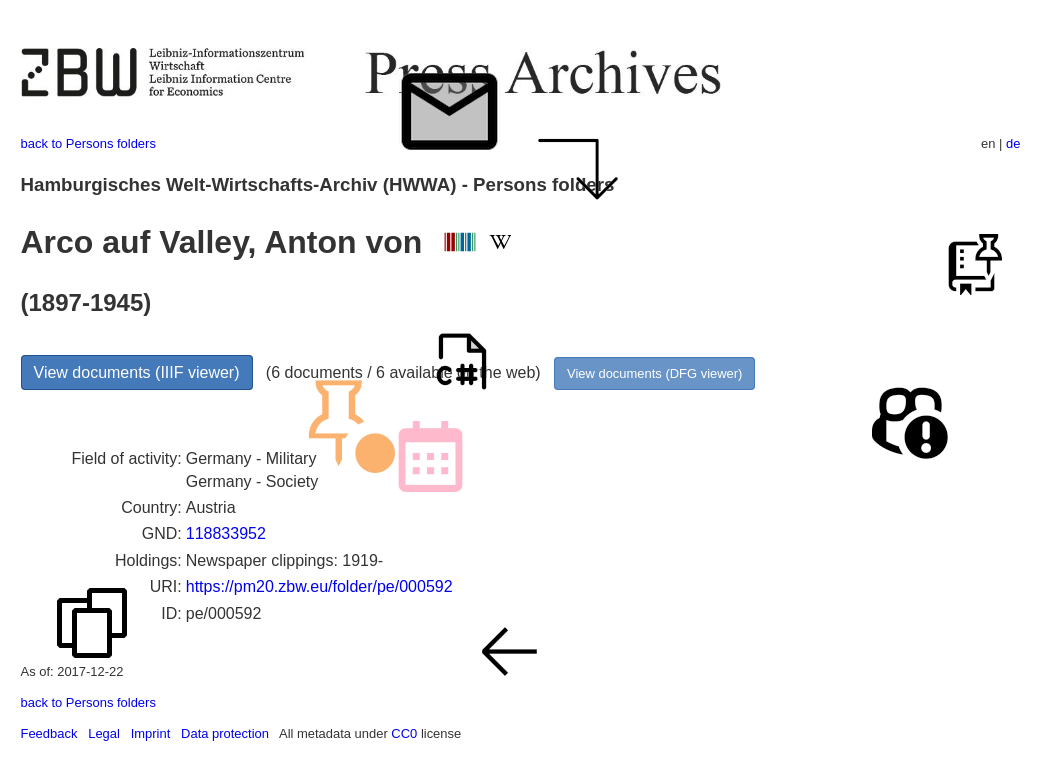 The width and height of the screenshot is (1041, 769). I want to click on pin a repository to your profile or dashboard, so click(971, 264).